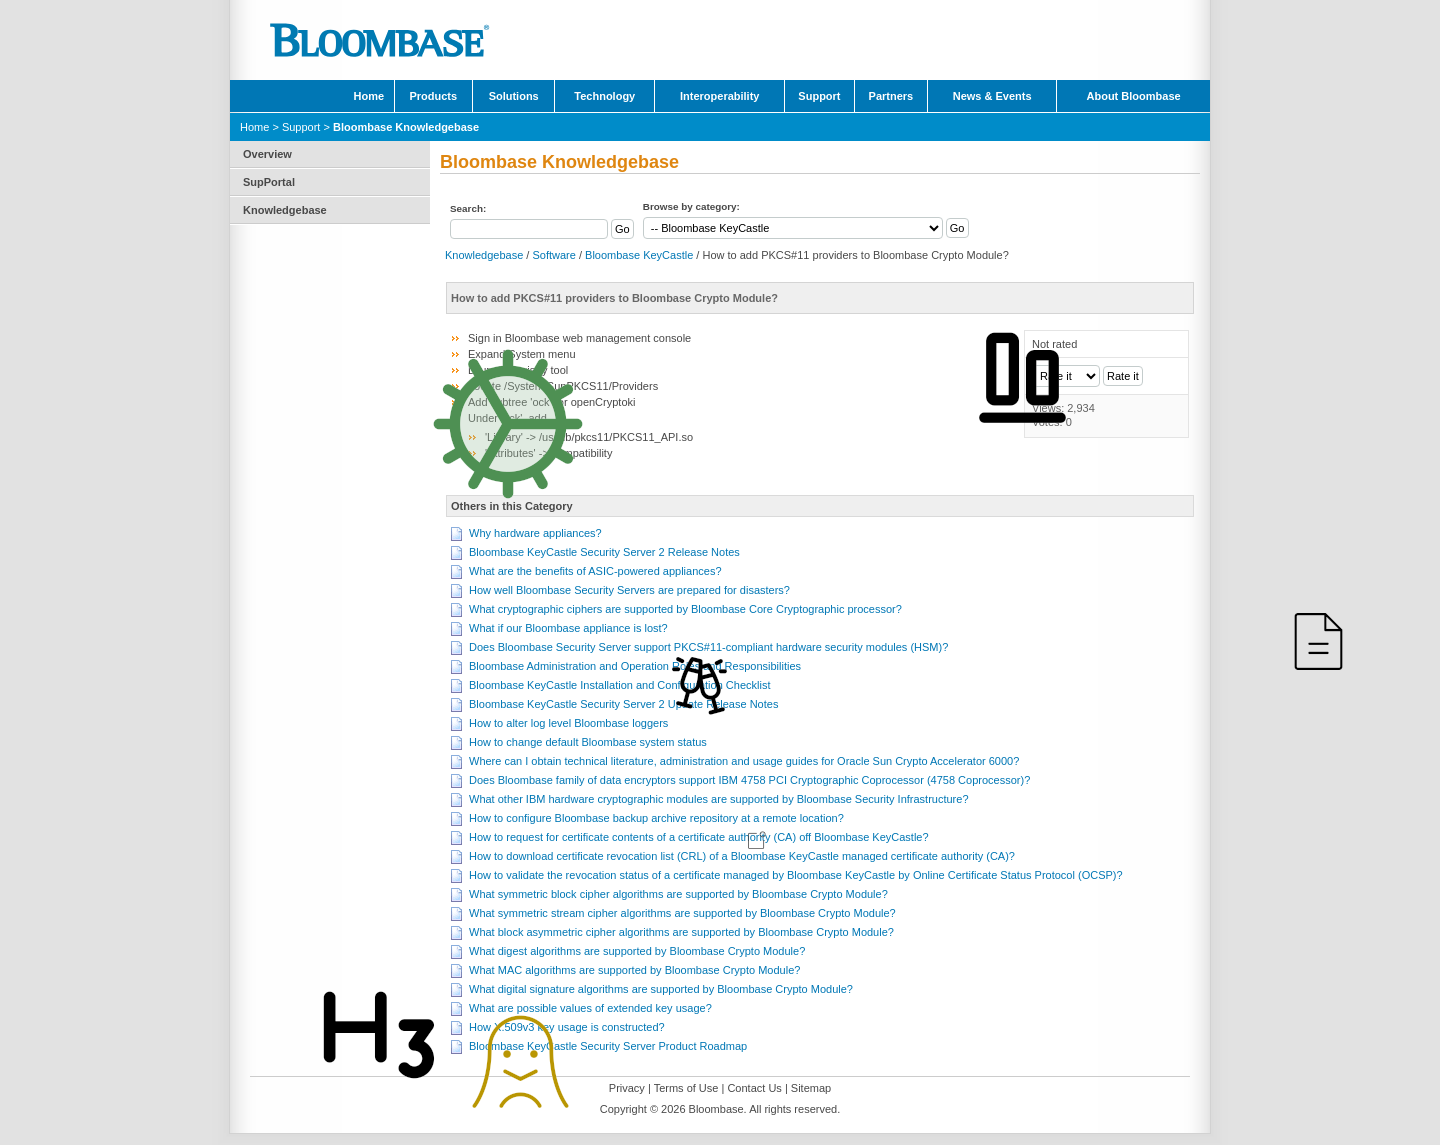 This screenshot has height=1145, width=1440. I want to click on format text as heading level 3, so click(373, 1033).